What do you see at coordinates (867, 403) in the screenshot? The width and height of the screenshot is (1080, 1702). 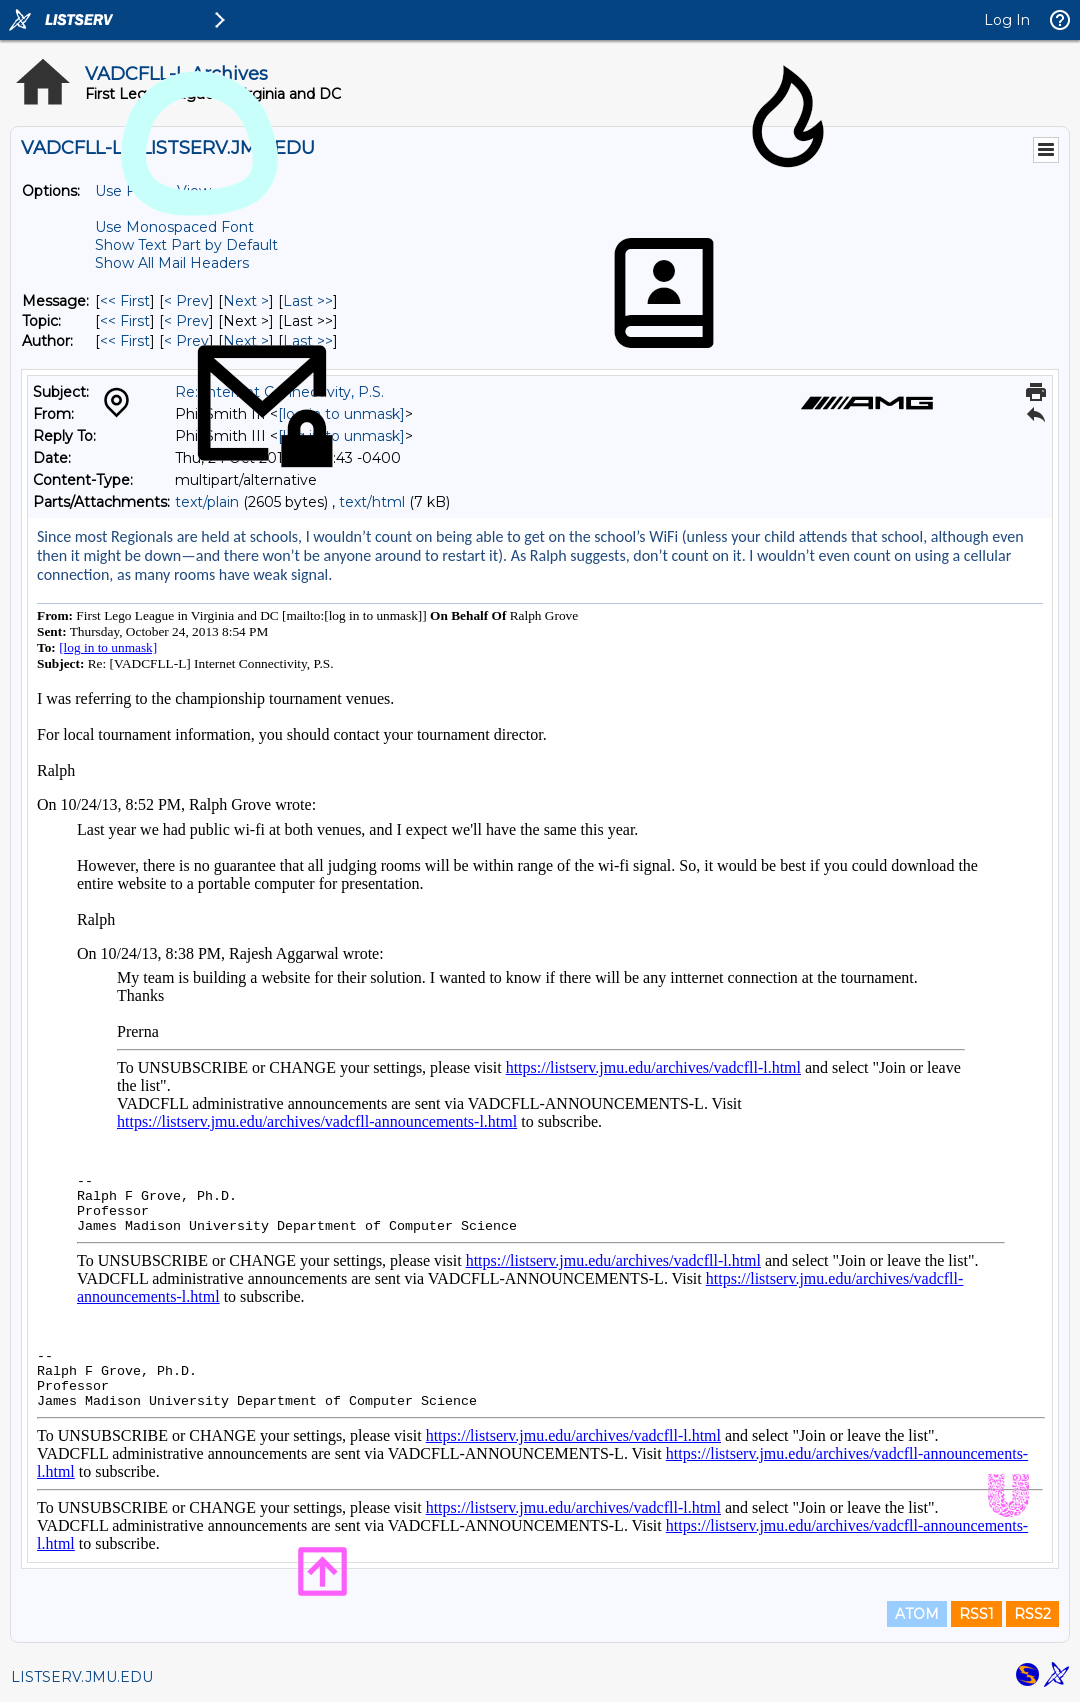 I see `mercedes-amg brand logo` at bounding box center [867, 403].